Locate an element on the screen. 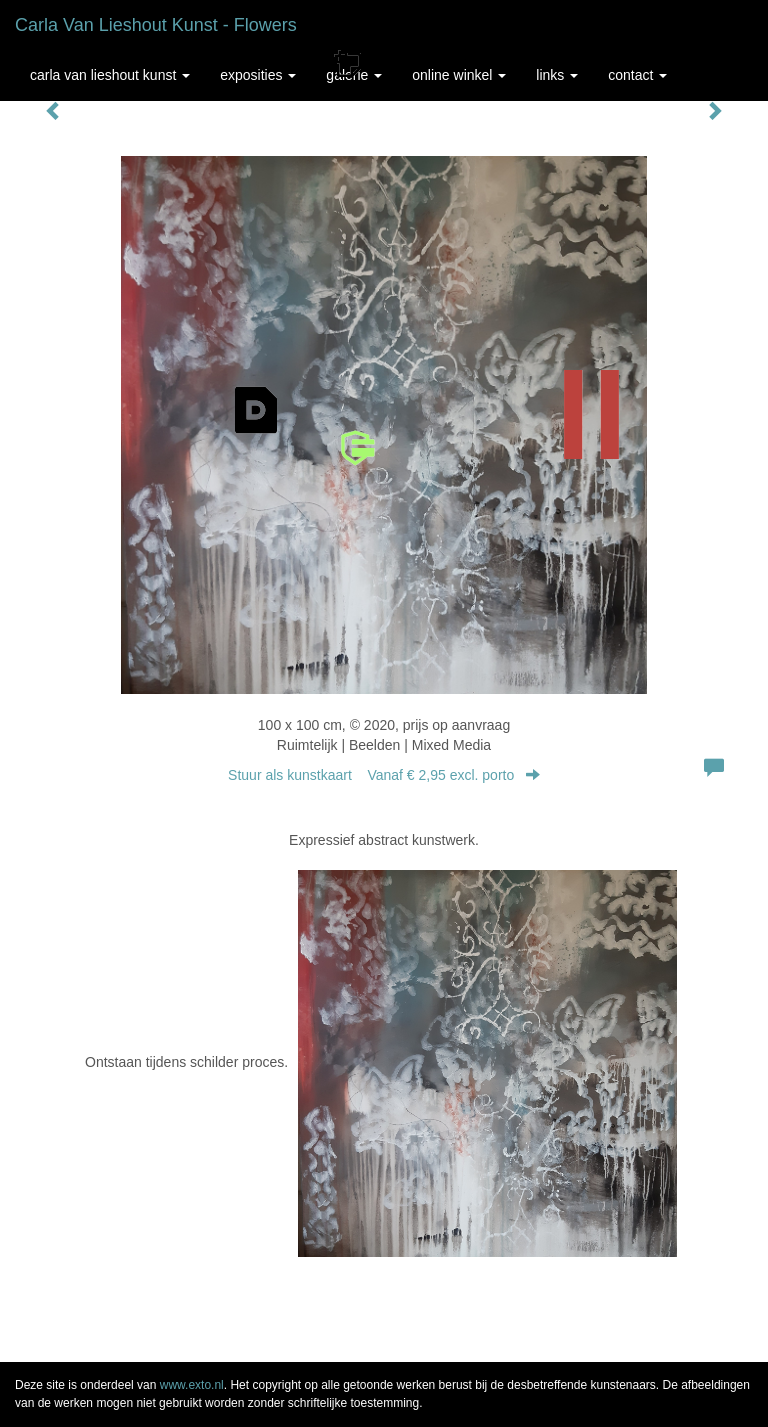 This screenshot has height=1427, width=768. open the ElevenLabs app is located at coordinates (591, 414).